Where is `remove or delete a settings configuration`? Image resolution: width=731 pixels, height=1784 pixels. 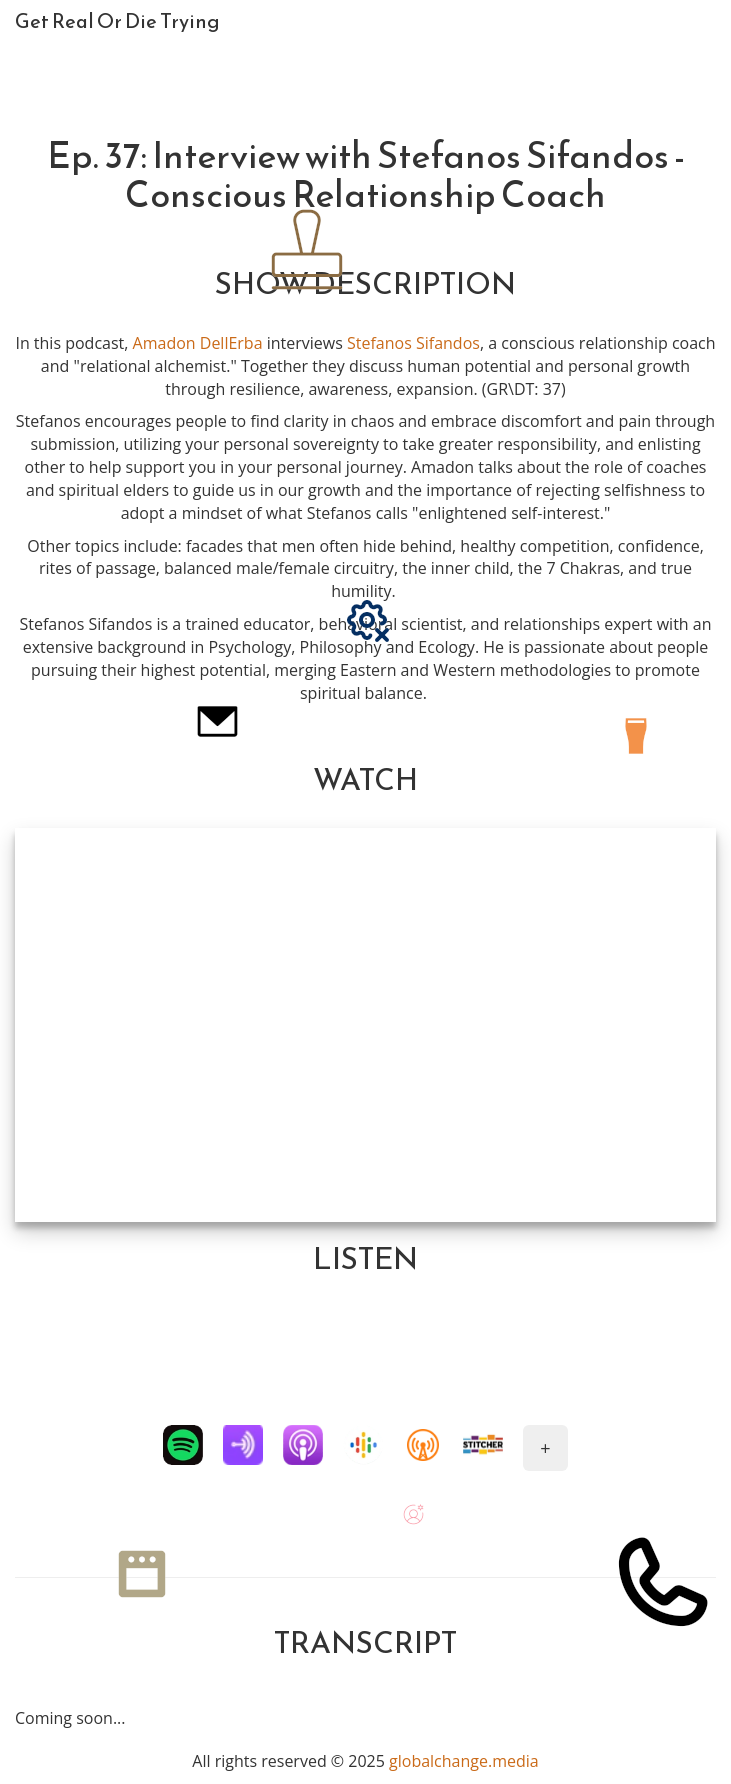
remove or delete a settings configuration is located at coordinates (367, 620).